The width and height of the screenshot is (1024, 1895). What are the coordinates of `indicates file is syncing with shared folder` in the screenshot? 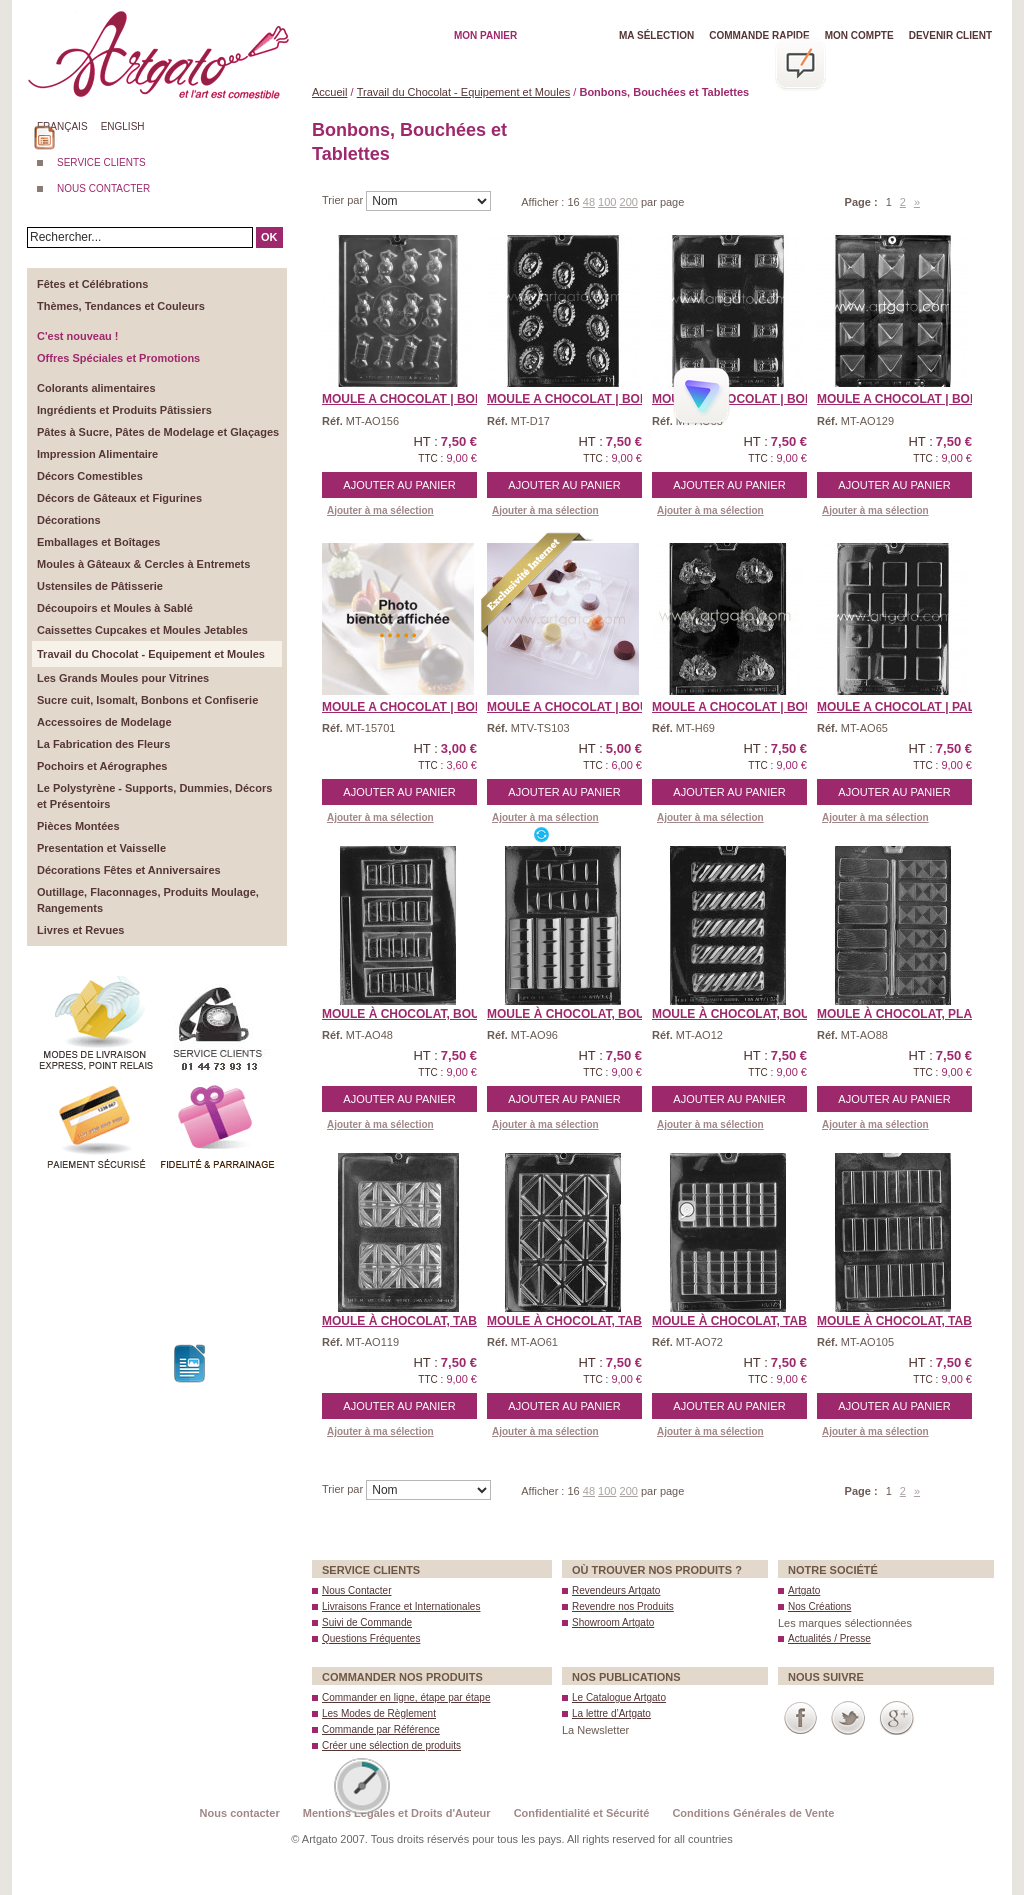 It's located at (541, 834).